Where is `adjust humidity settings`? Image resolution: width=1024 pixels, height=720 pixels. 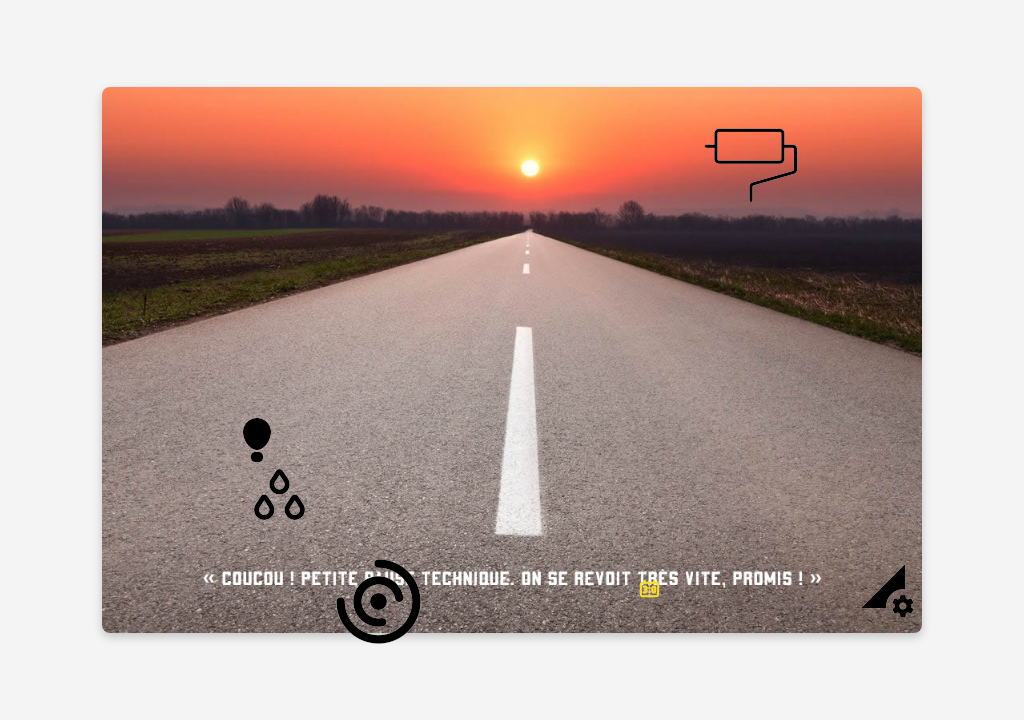 adjust humidity settings is located at coordinates (279, 494).